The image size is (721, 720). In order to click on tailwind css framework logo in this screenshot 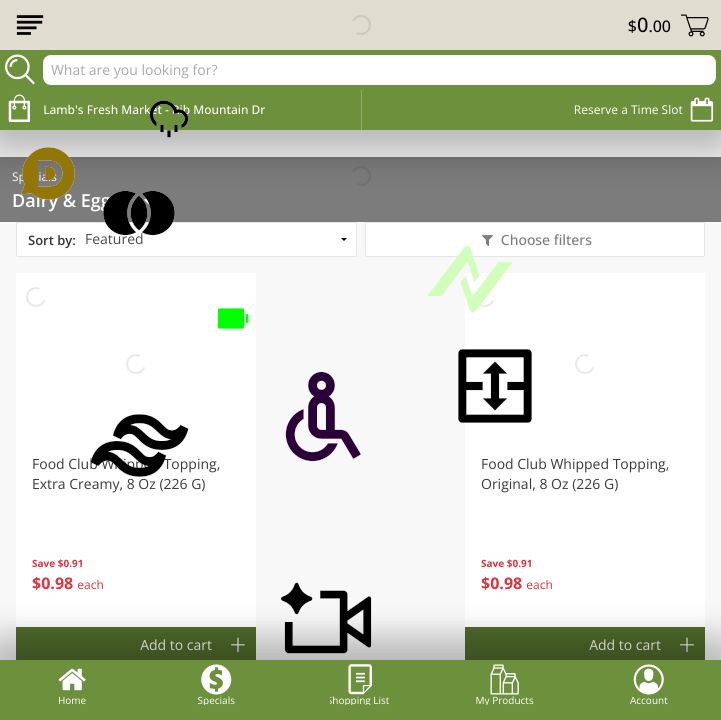, I will do `click(139, 445)`.